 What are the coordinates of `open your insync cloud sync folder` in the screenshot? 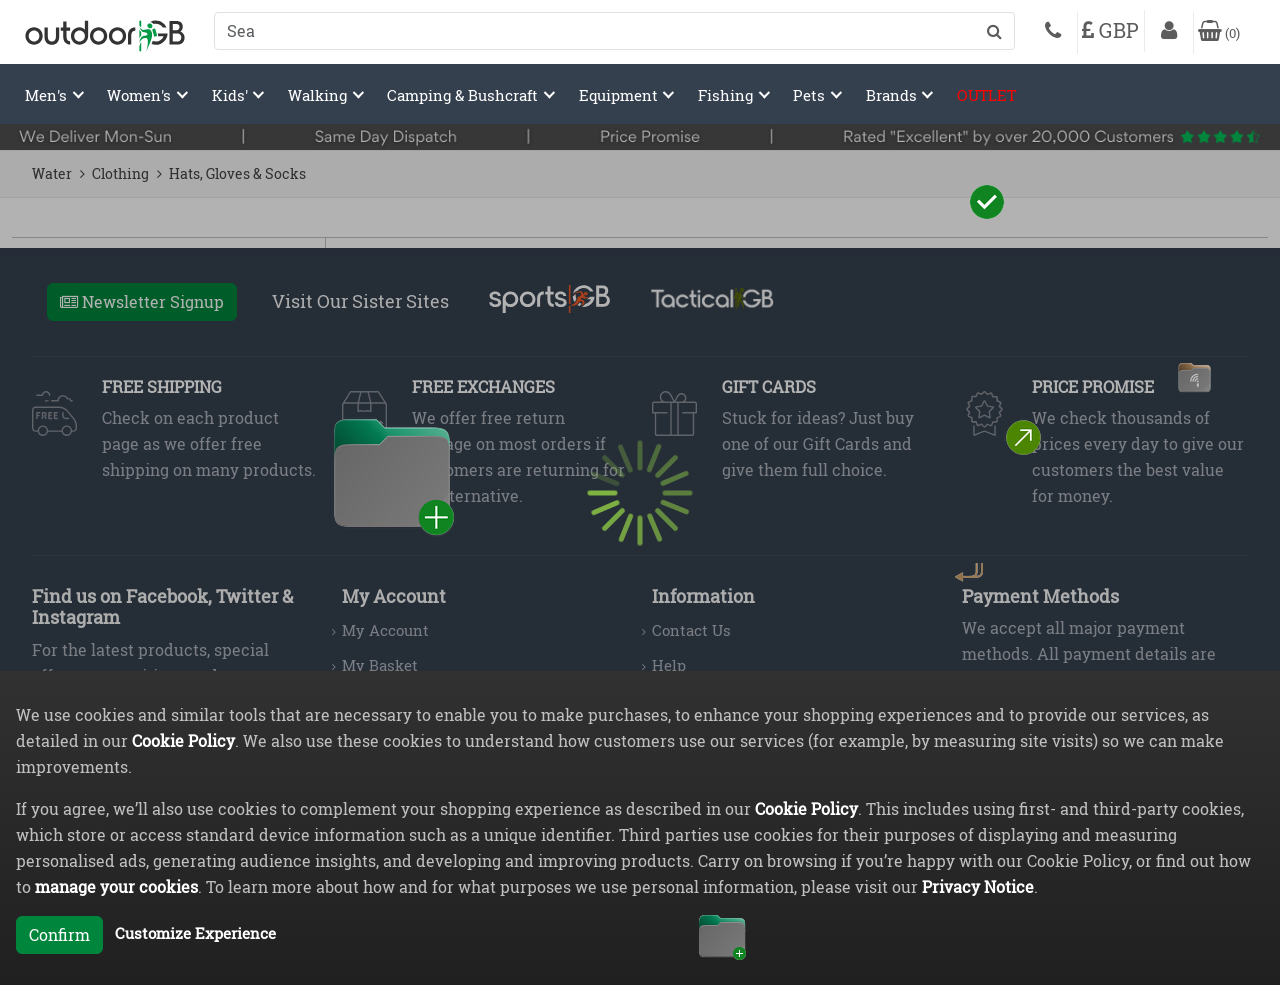 It's located at (1194, 377).